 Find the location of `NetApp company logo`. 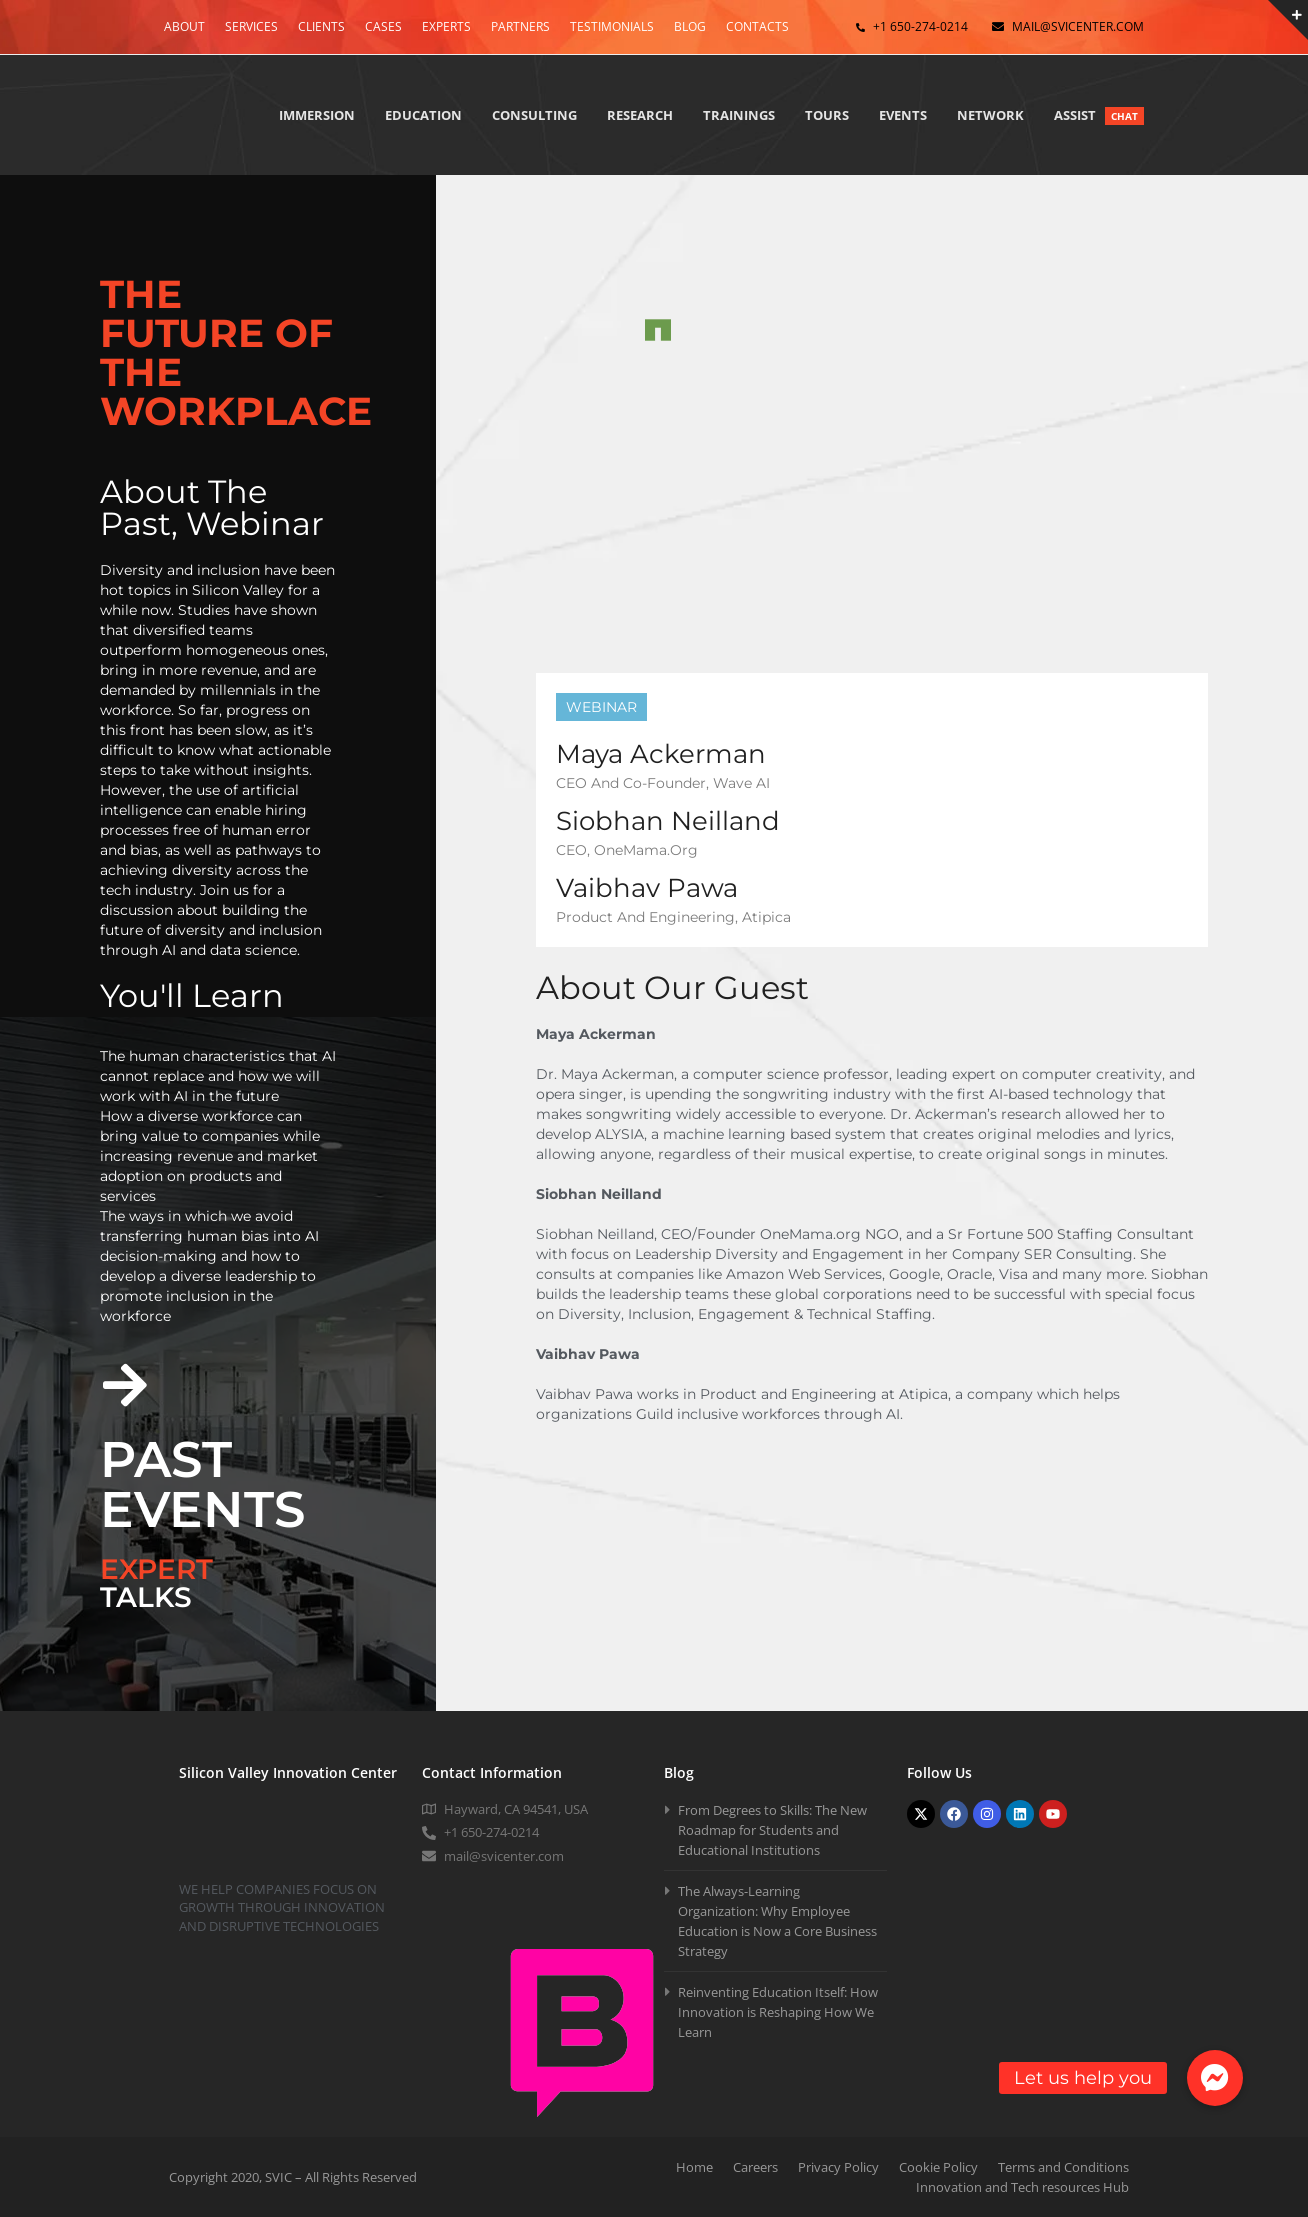

NetApp company logo is located at coordinates (658, 330).